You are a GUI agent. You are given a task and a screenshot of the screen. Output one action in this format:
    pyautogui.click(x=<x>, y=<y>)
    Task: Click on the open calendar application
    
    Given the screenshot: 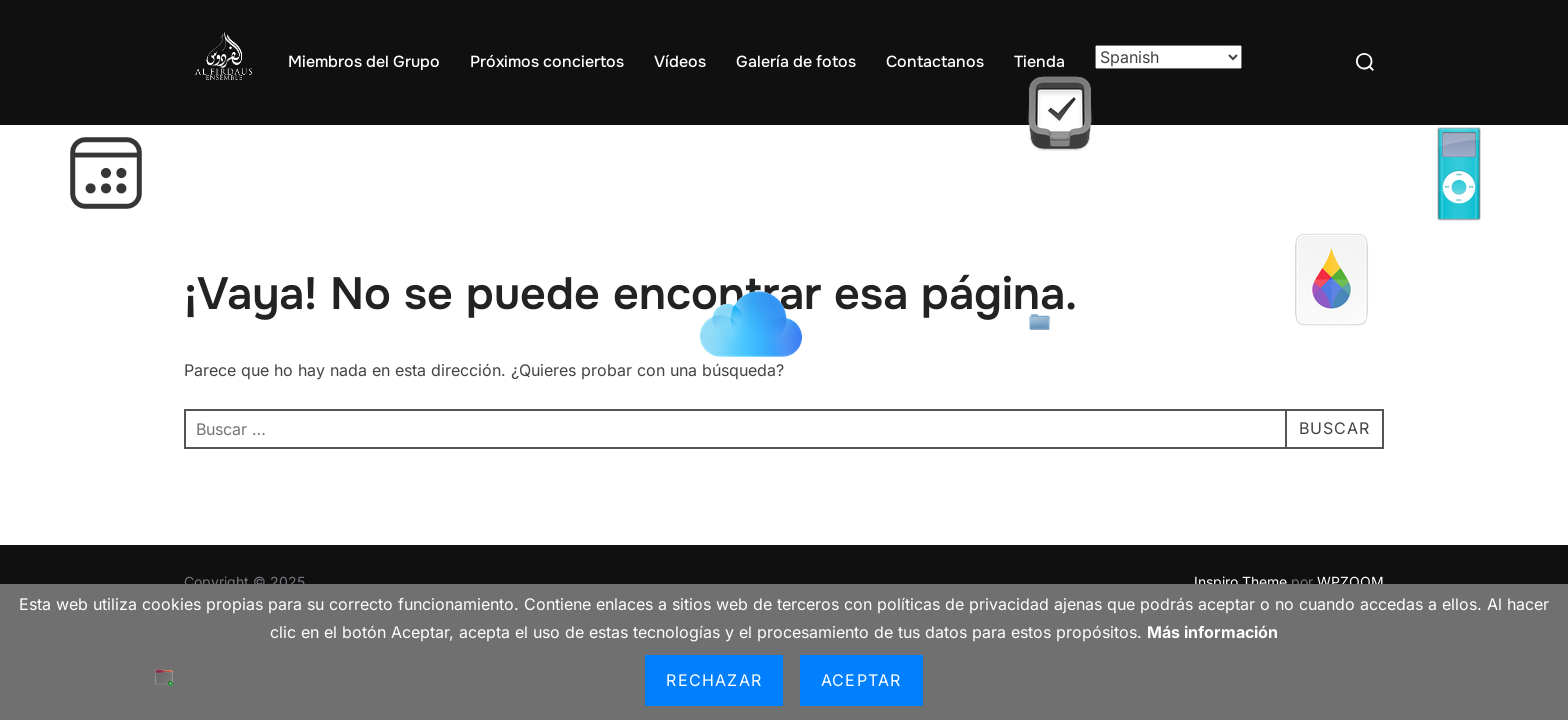 What is the action you would take?
    pyautogui.click(x=106, y=173)
    